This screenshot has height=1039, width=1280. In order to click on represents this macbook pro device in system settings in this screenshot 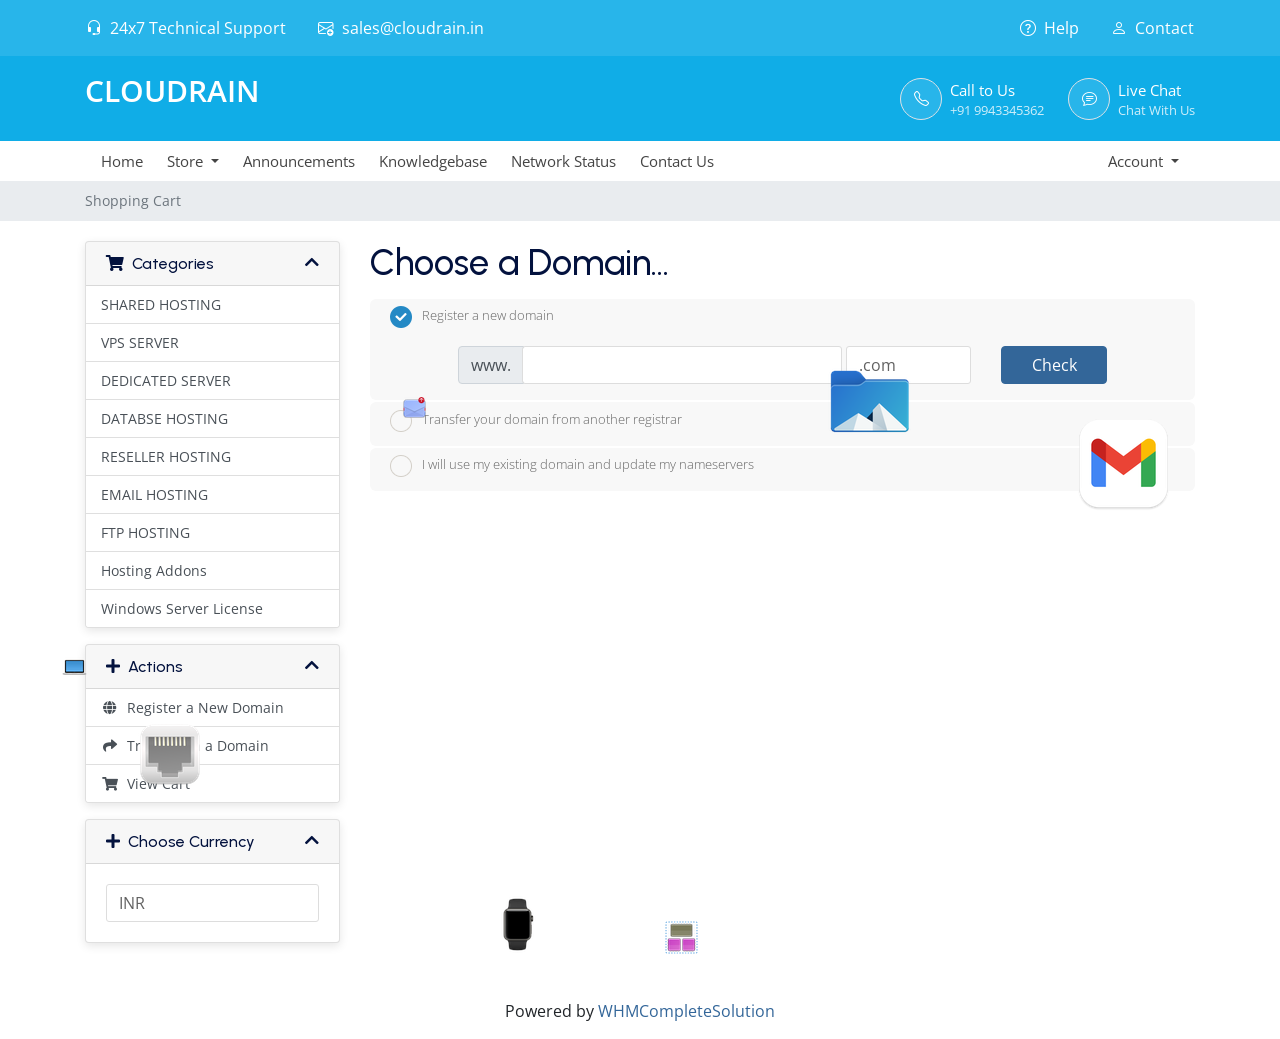, I will do `click(74, 666)`.